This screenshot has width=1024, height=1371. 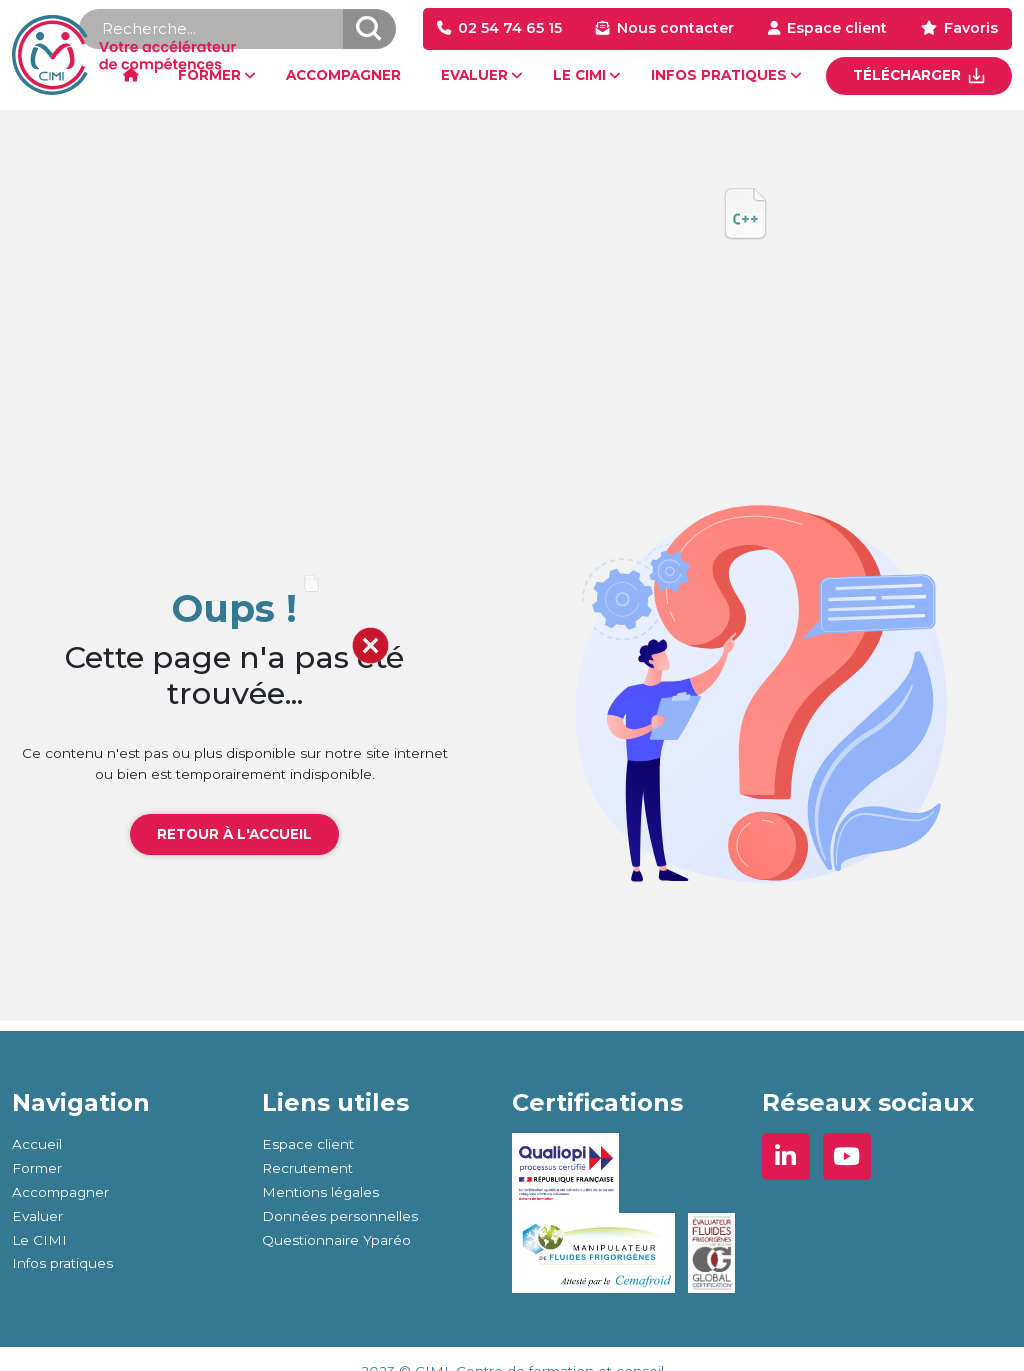 What do you see at coordinates (311, 583) in the screenshot?
I see `an empty or blank file with no content` at bounding box center [311, 583].